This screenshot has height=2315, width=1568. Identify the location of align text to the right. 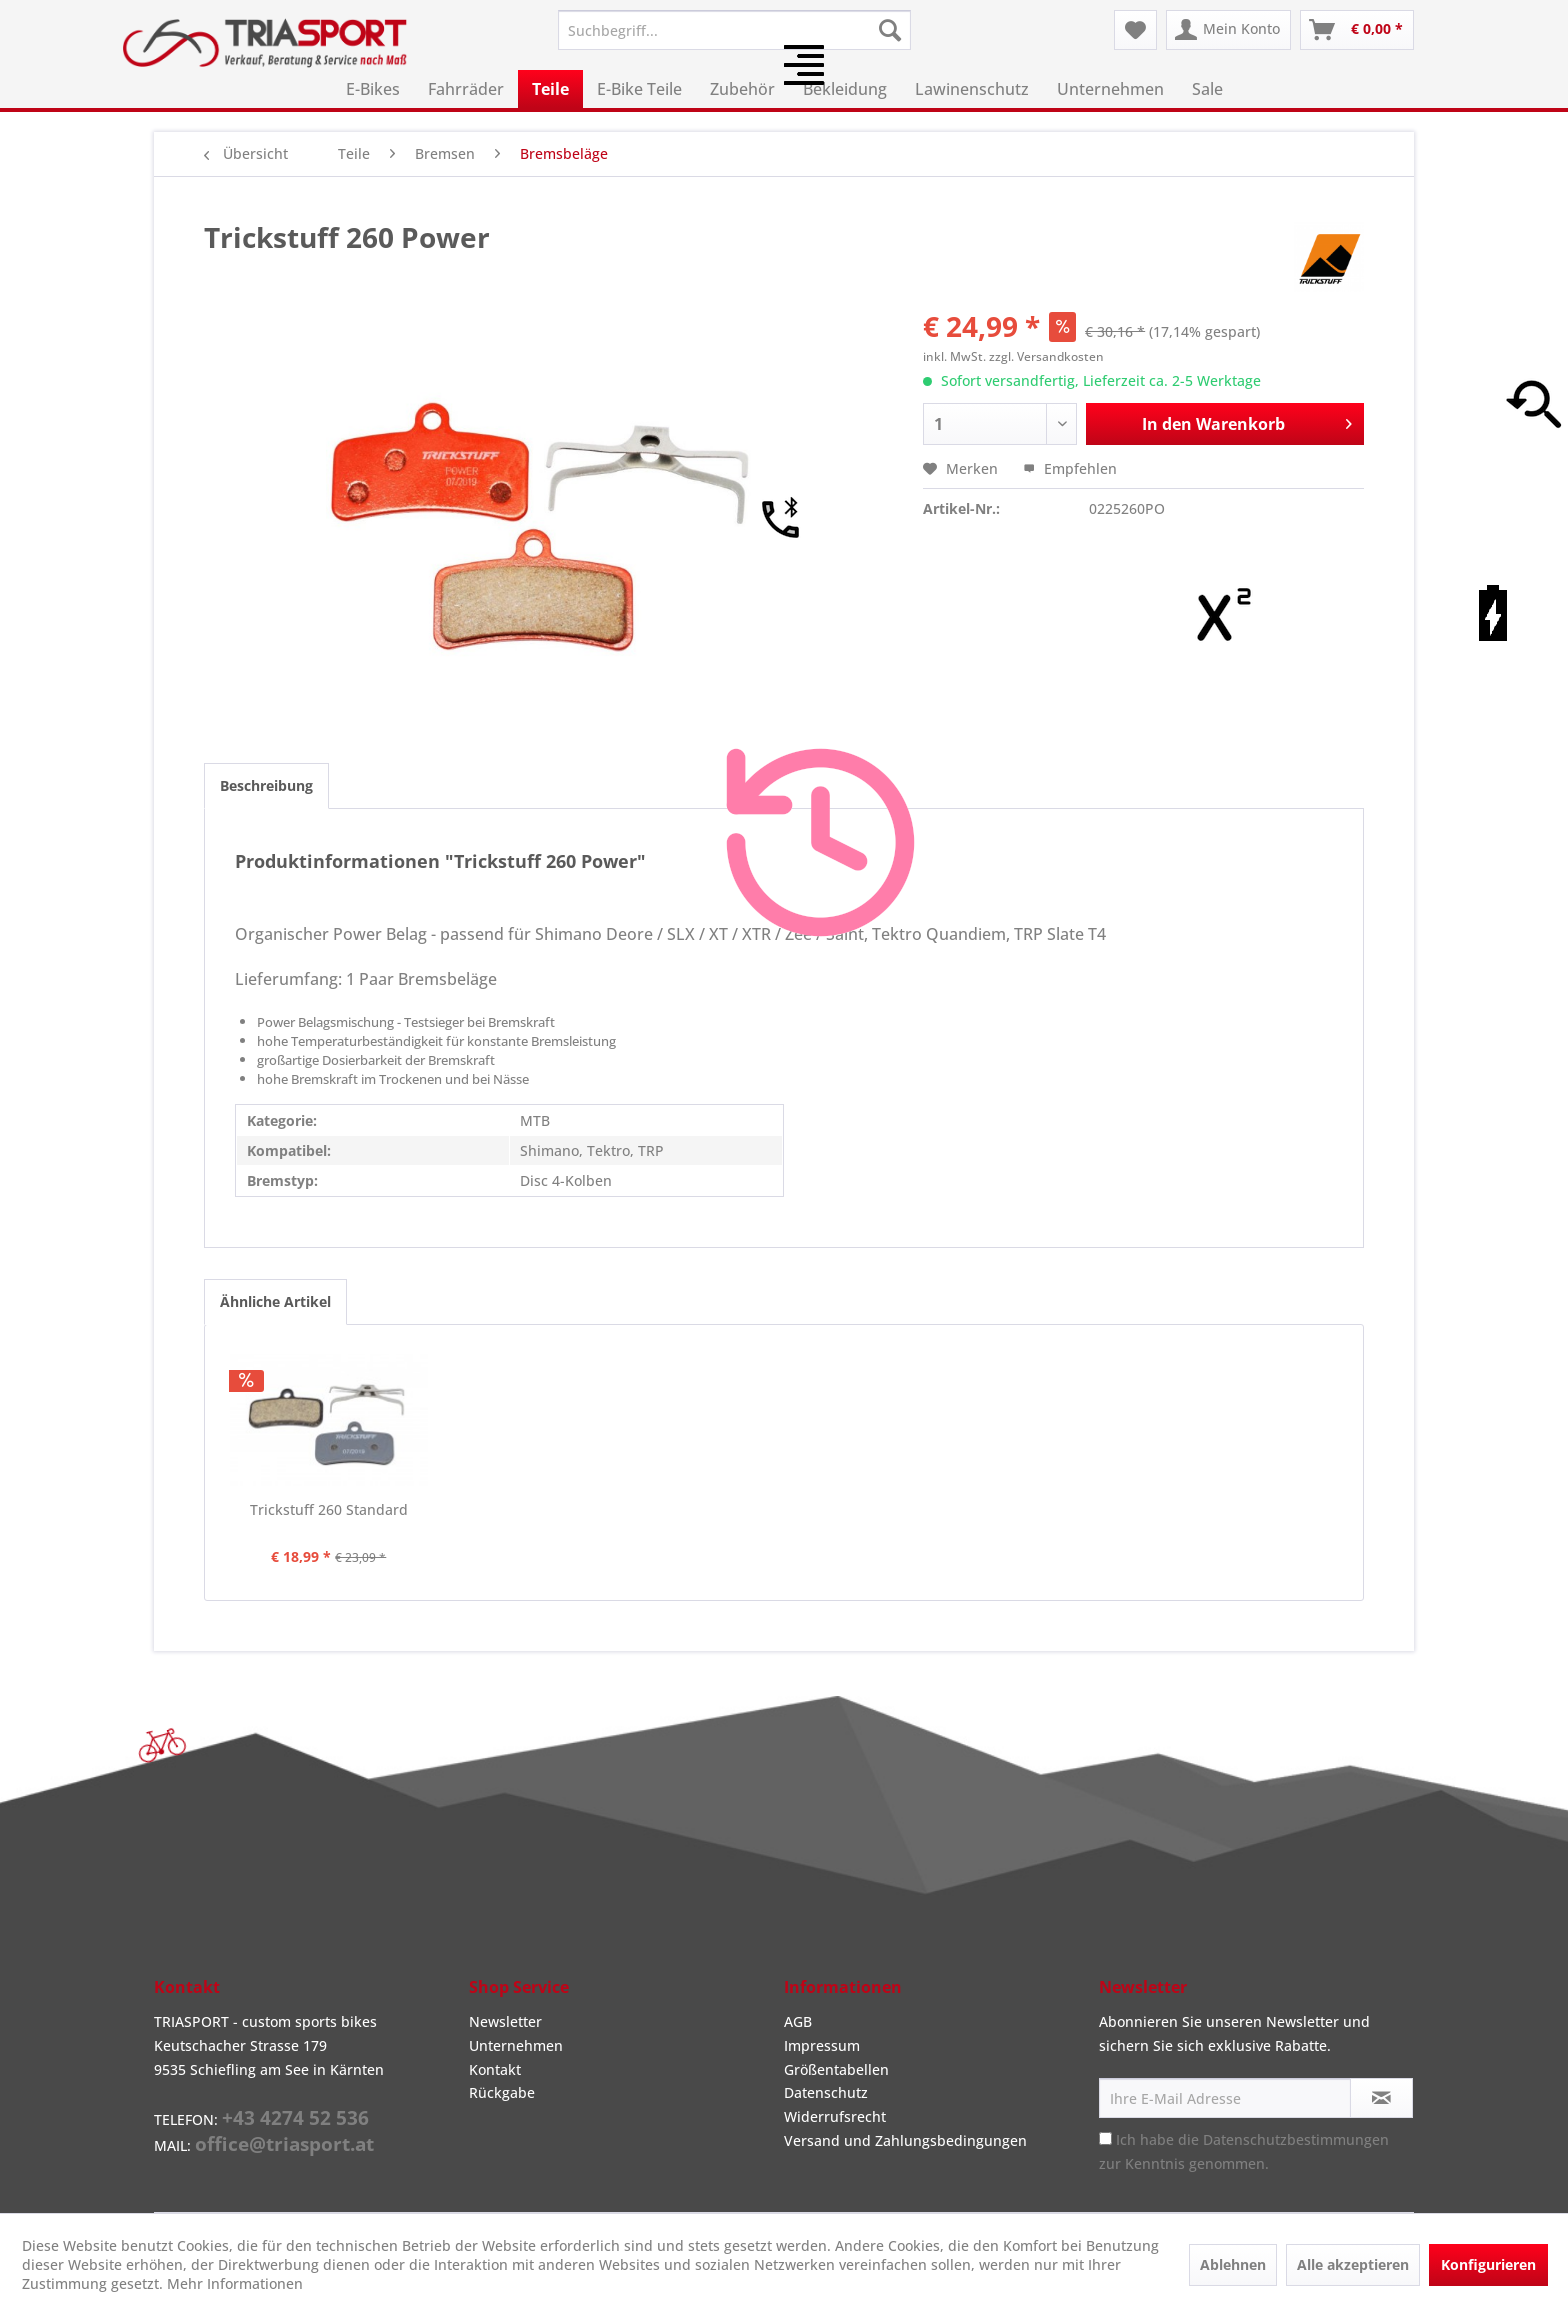
(804, 65).